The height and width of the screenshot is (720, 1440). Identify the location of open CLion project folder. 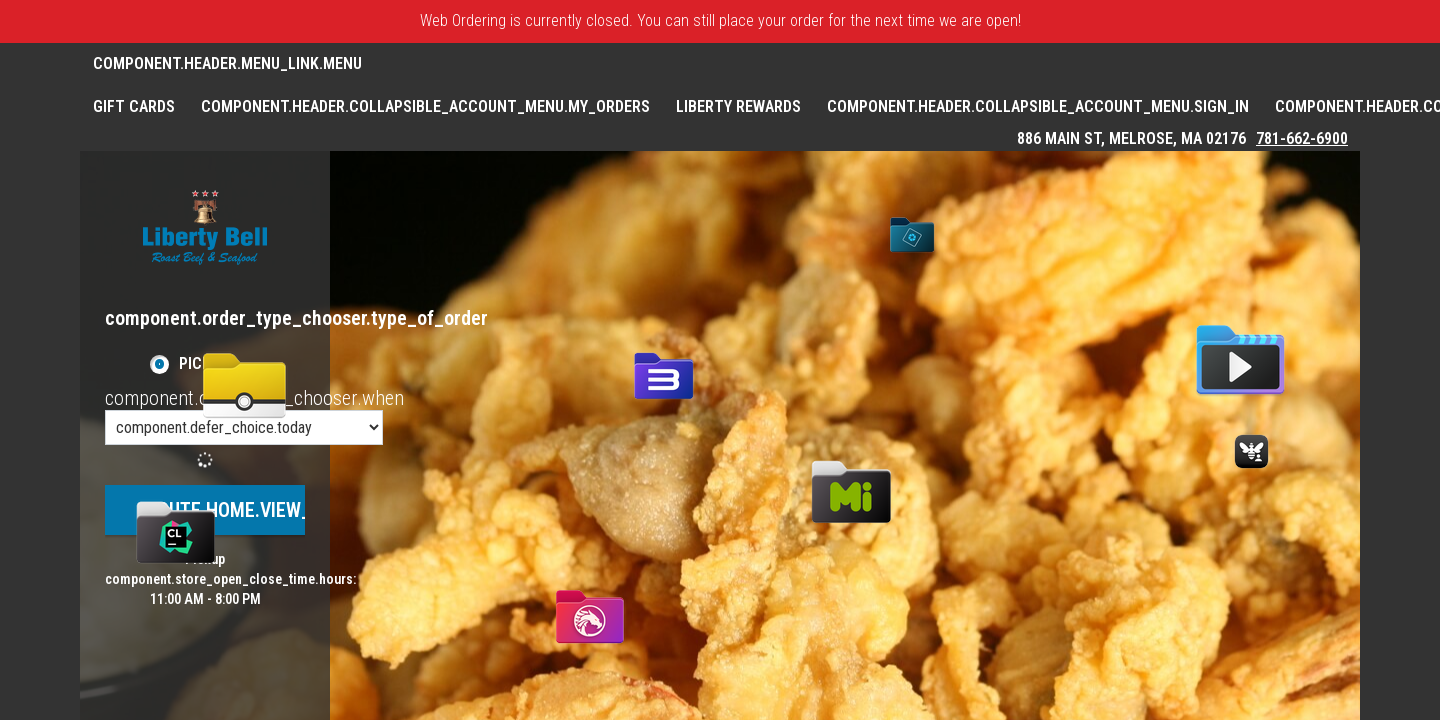
(175, 534).